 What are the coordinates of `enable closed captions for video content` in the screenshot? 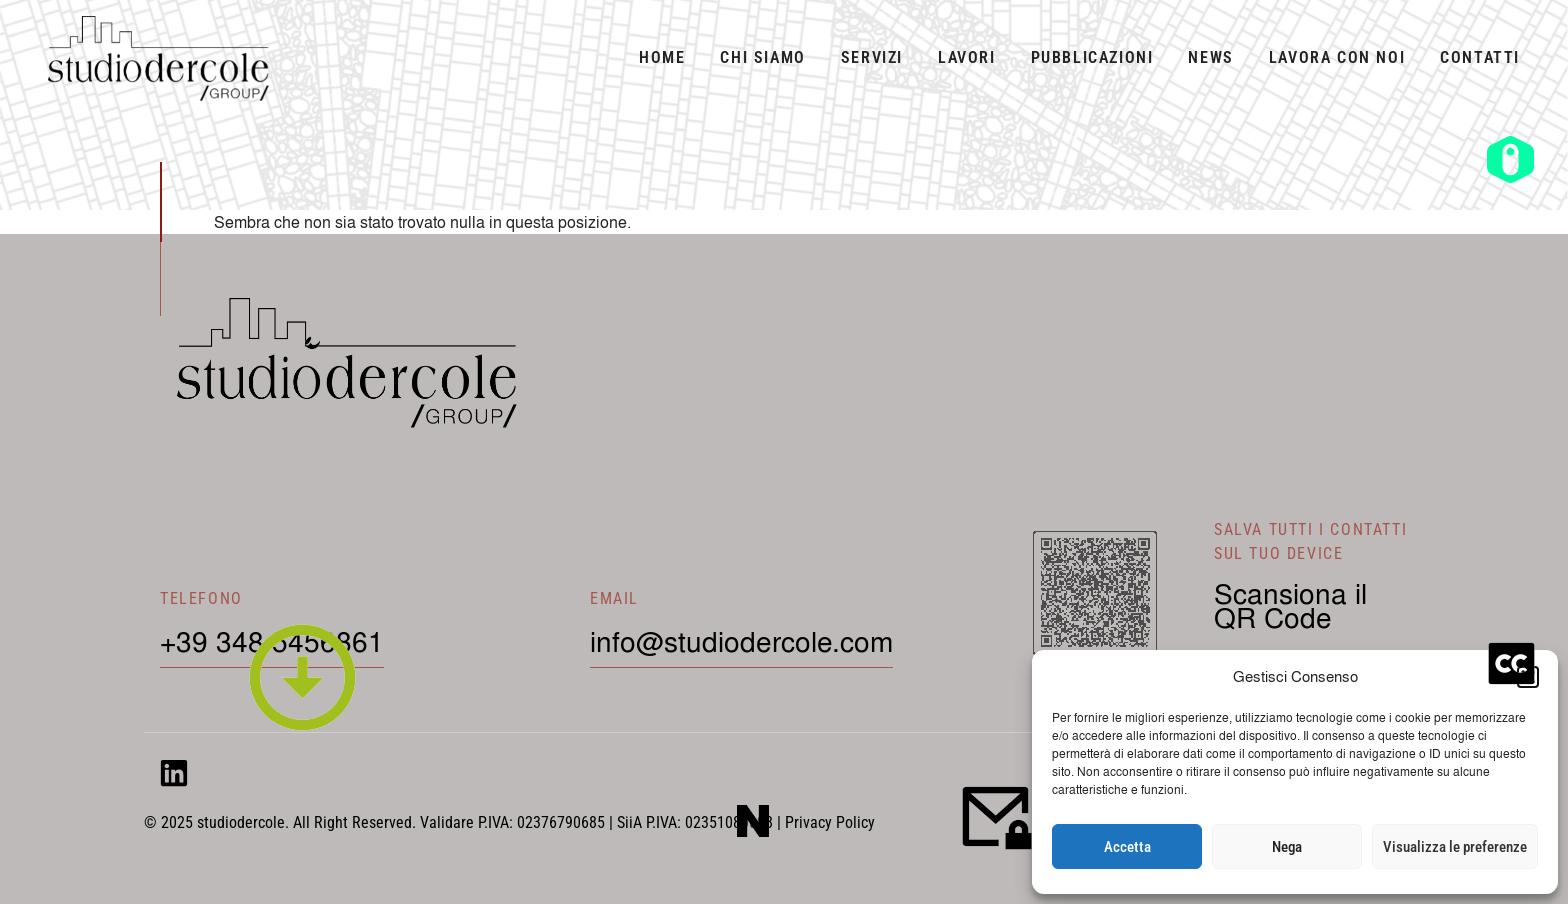 It's located at (1511, 663).